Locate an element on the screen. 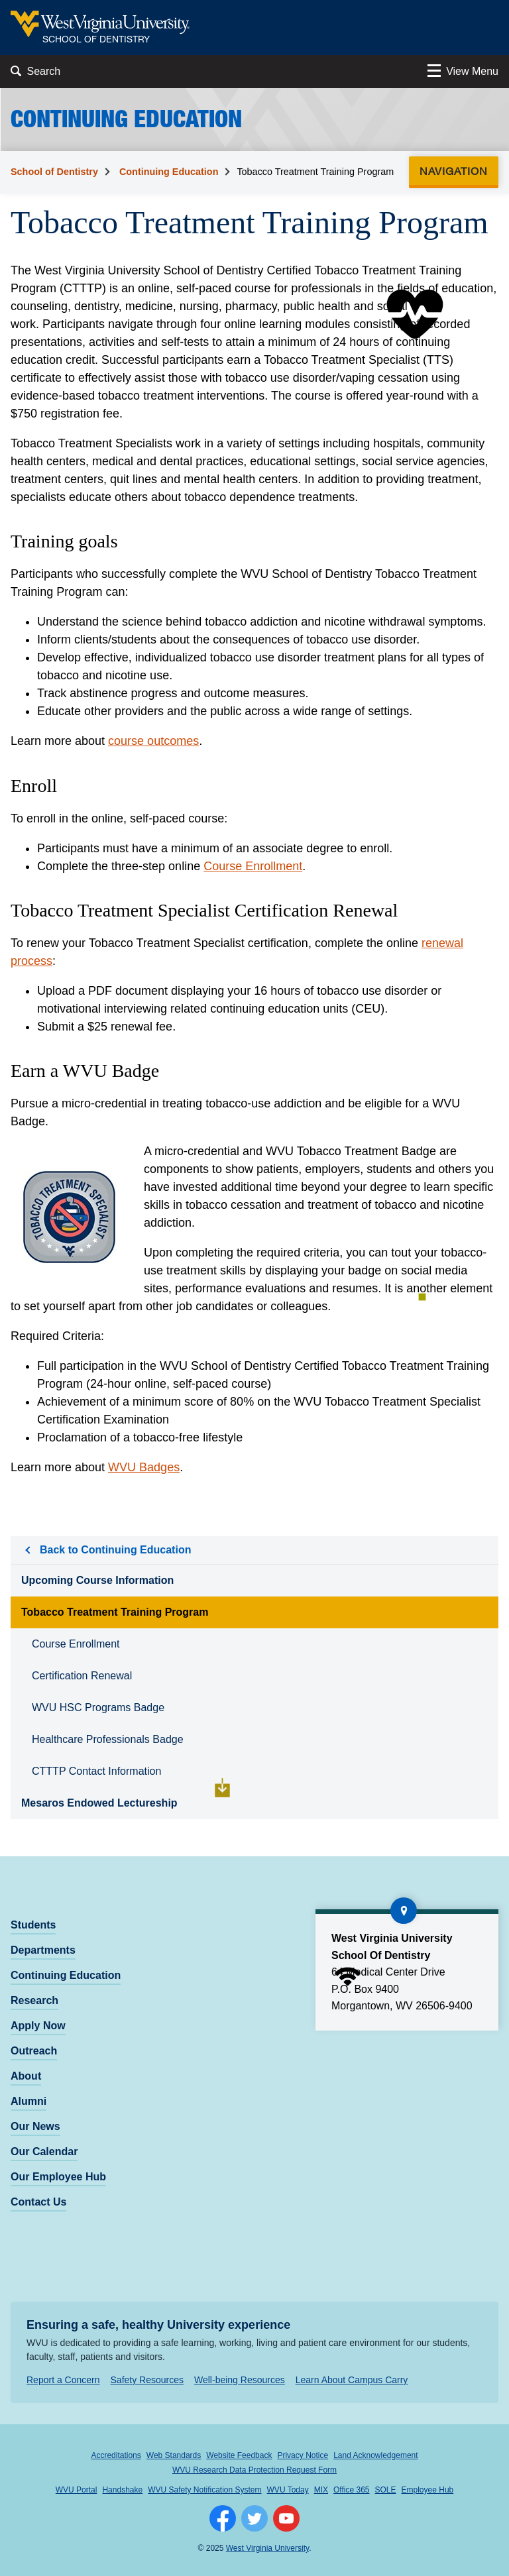 This screenshot has height=2576, width=509. download a file to your device is located at coordinates (222, 1787).